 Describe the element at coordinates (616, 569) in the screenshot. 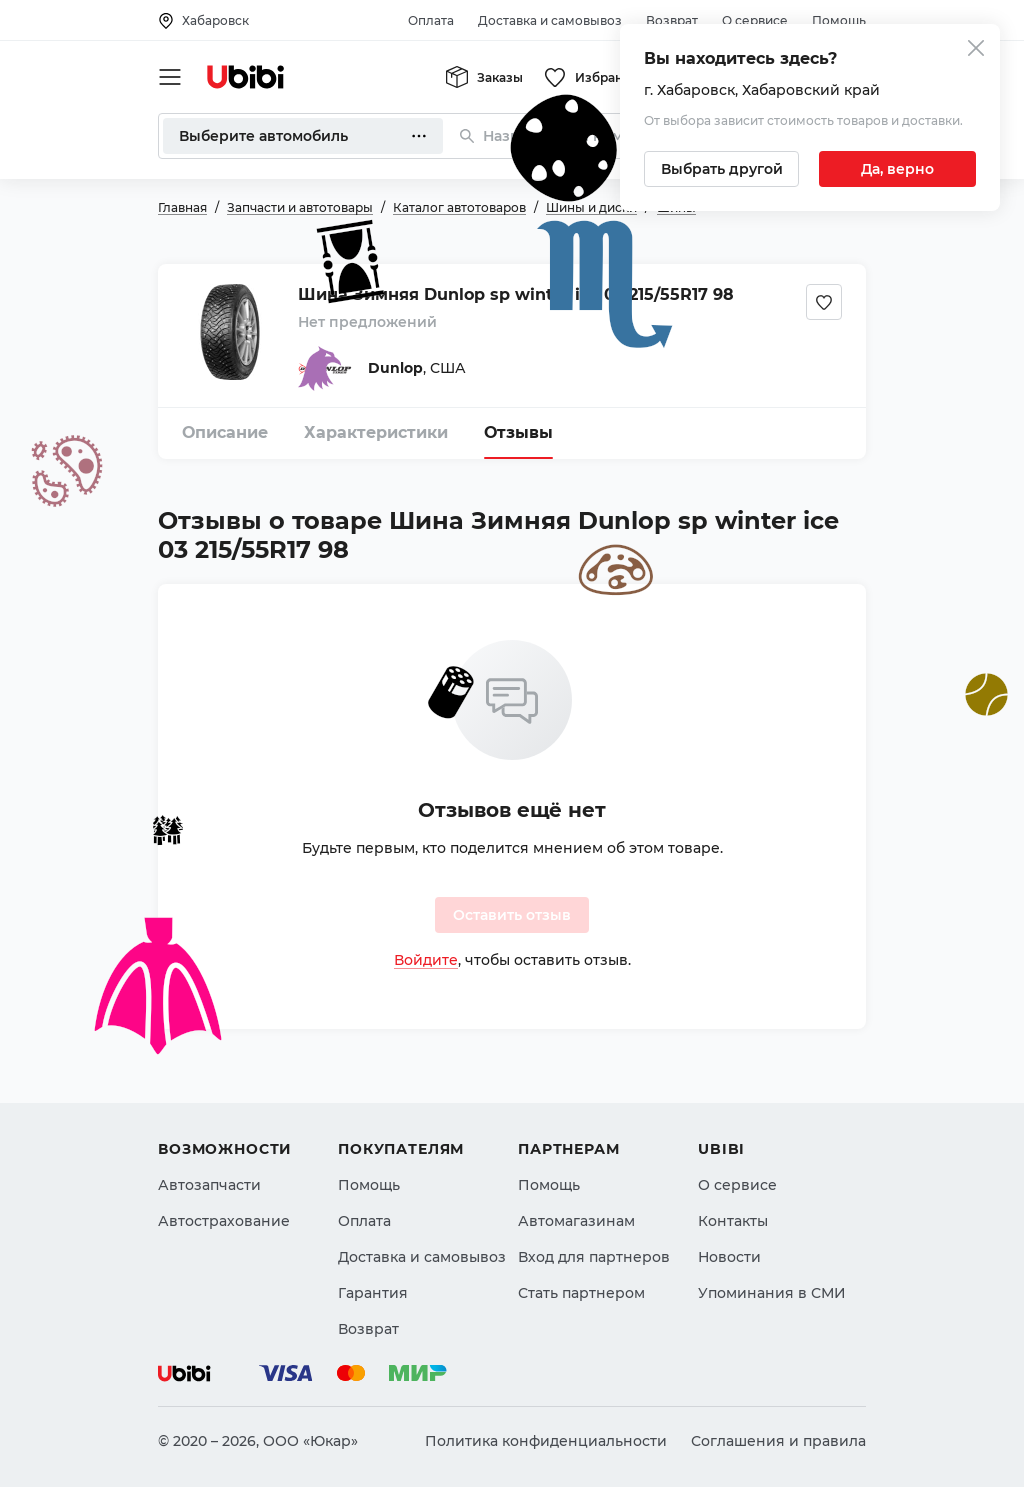

I see `indicates acid or corrosive hazard in gameplay` at that location.